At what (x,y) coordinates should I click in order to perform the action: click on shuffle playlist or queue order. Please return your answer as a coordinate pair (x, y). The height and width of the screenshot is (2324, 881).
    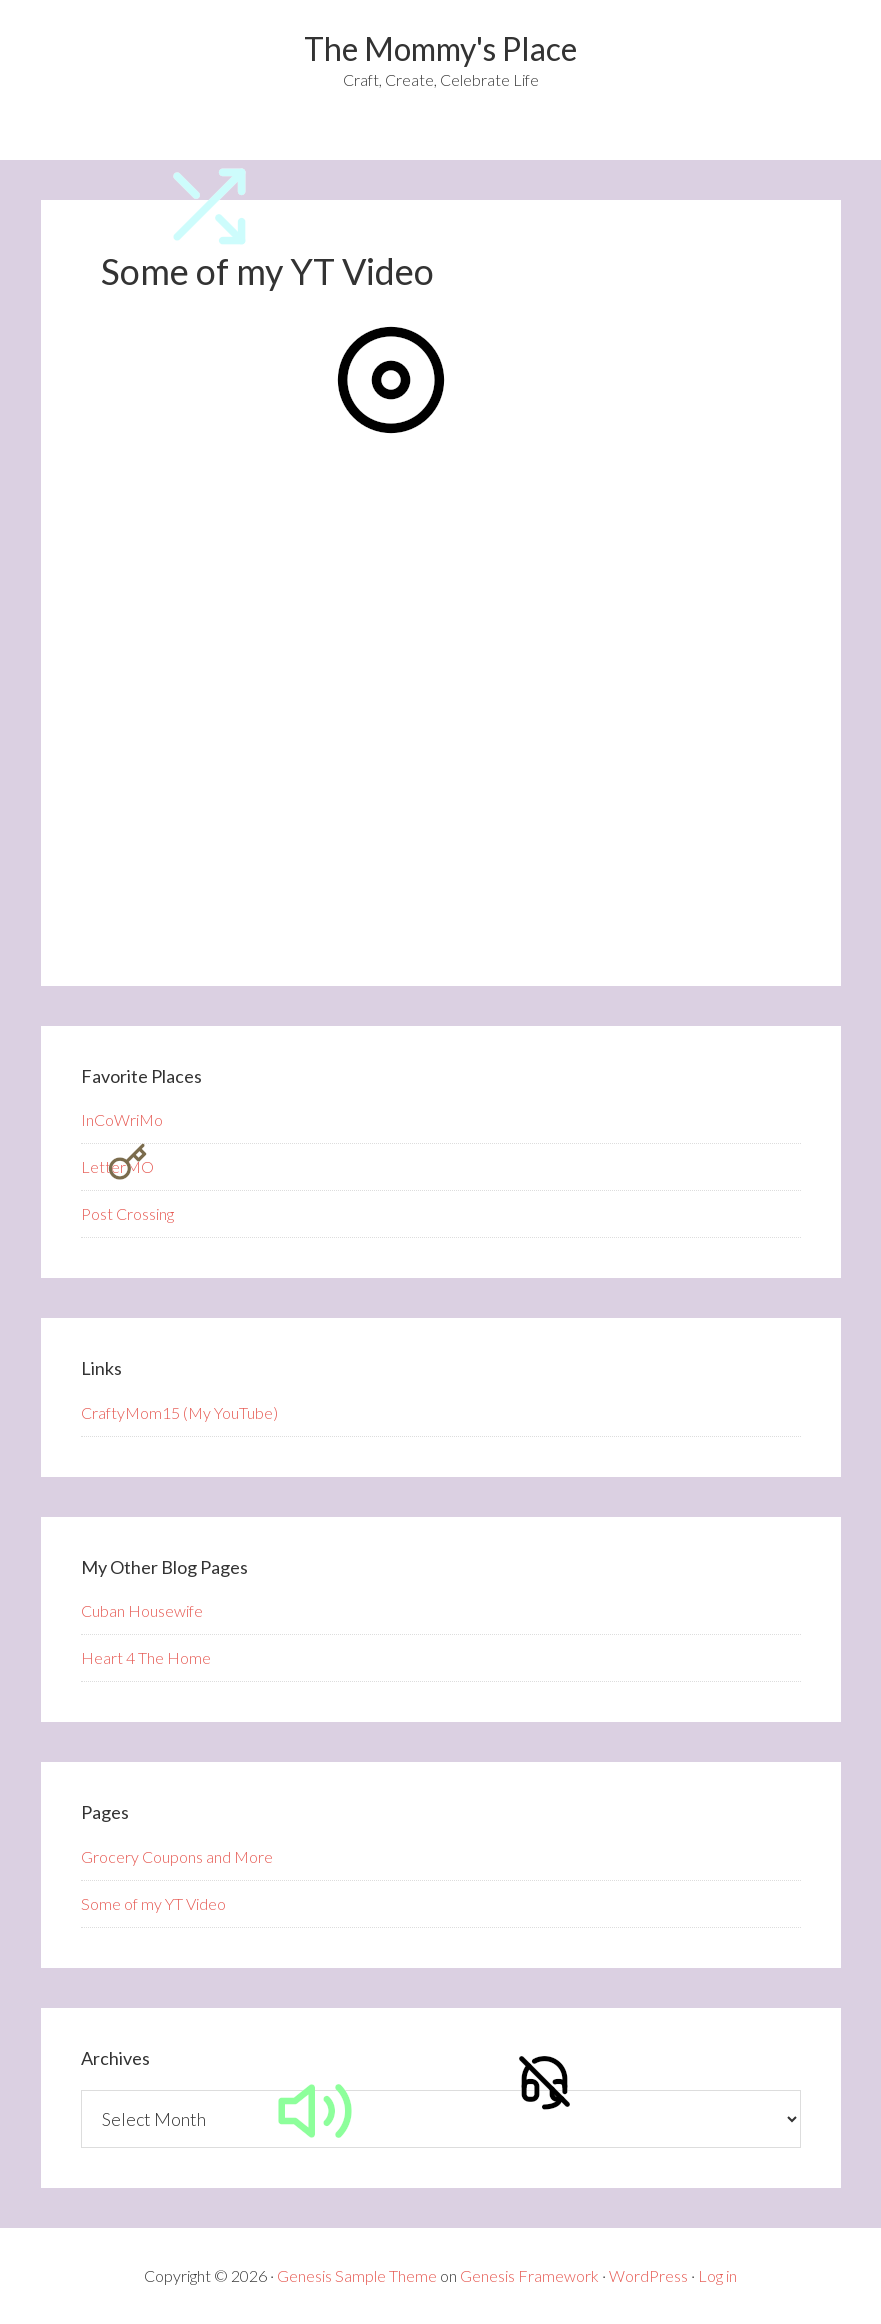
    Looking at the image, I should click on (207, 206).